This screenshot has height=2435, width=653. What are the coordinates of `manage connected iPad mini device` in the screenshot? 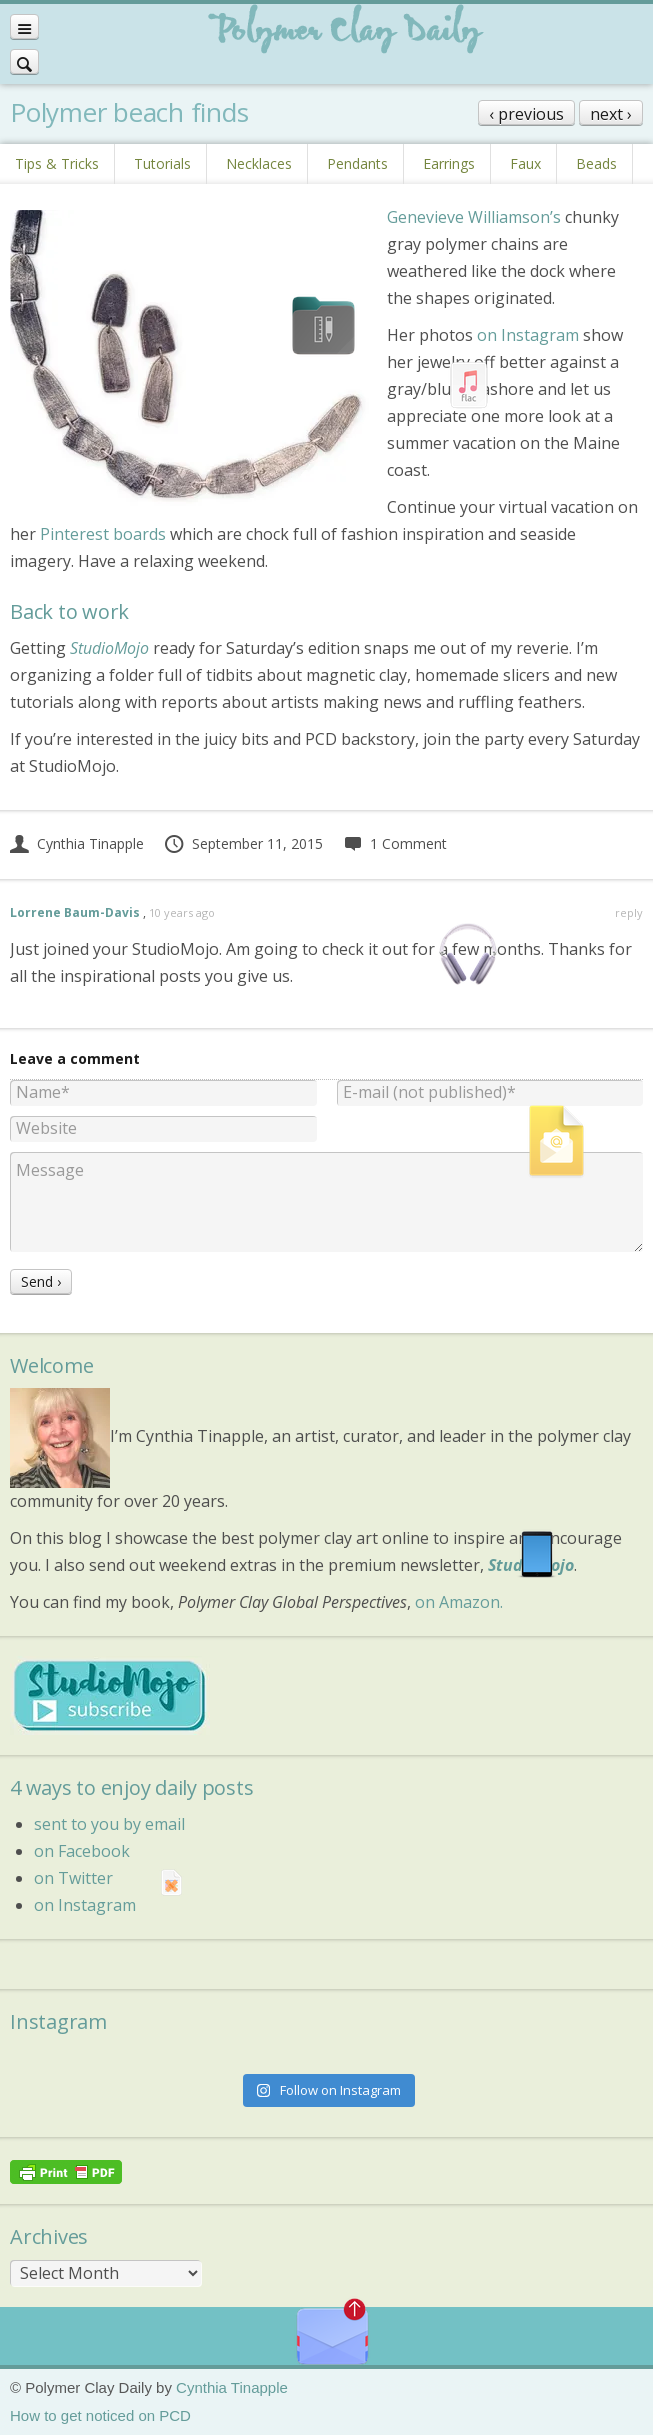 It's located at (537, 1550).